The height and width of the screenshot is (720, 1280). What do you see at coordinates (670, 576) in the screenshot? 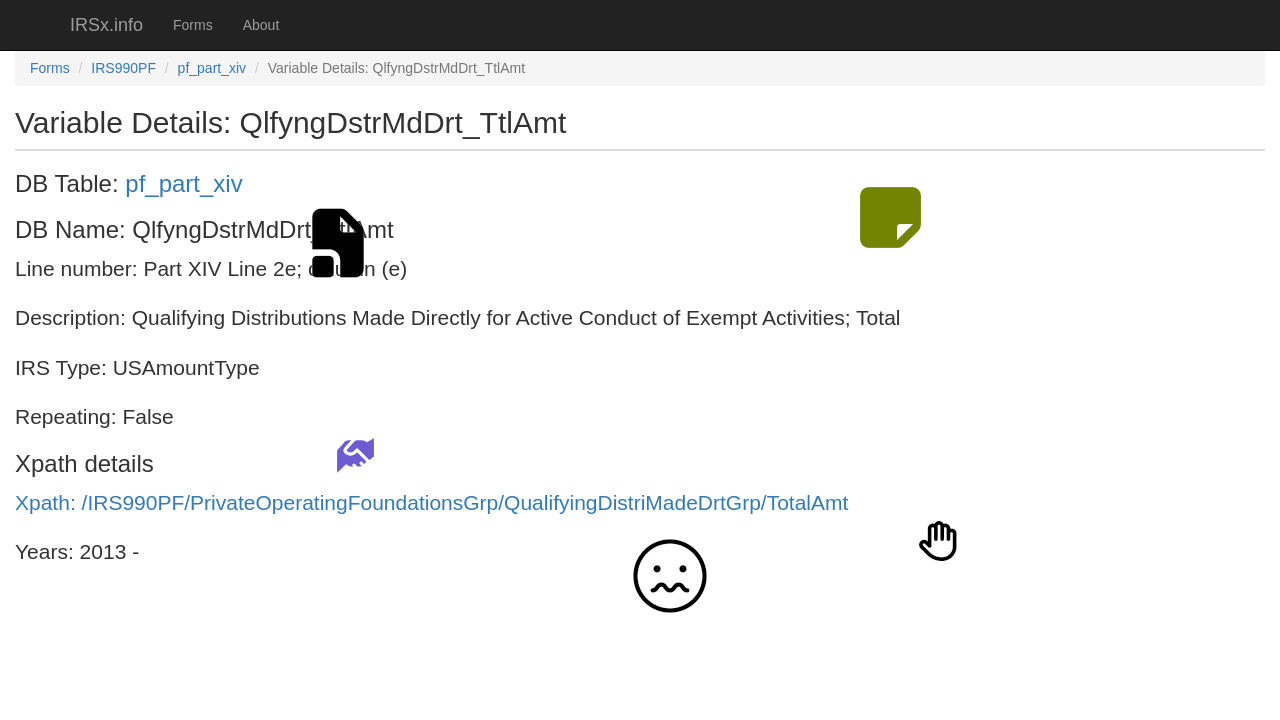
I see `indicates a nervous or anxious status` at bounding box center [670, 576].